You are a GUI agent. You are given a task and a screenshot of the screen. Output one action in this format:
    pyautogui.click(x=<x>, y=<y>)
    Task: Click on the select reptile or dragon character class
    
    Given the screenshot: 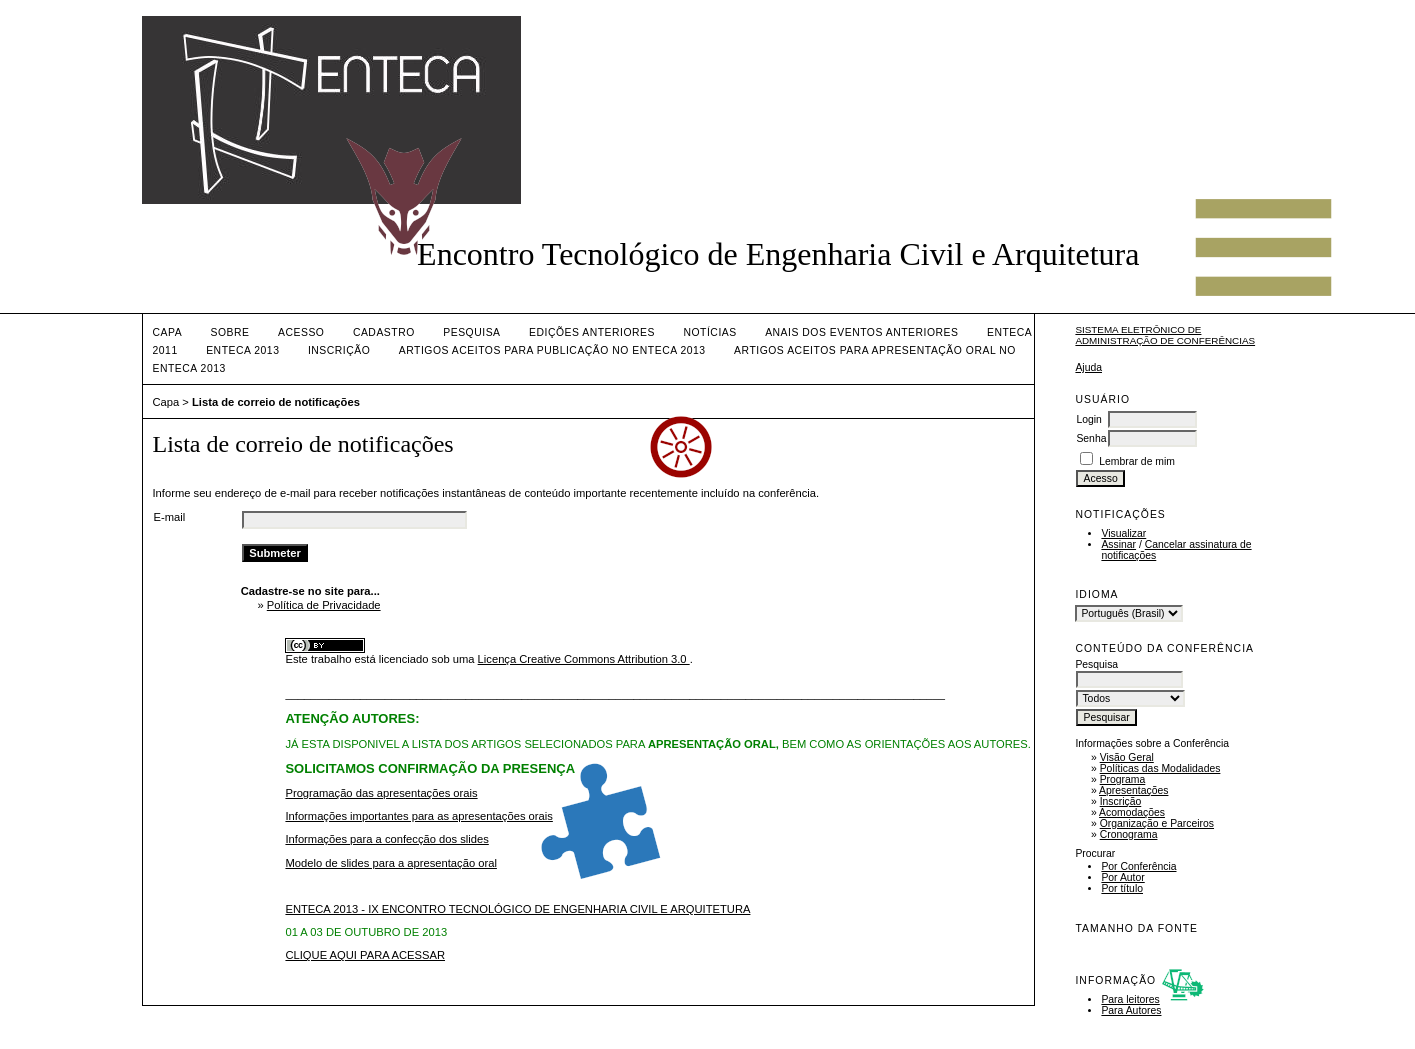 What is the action you would take?
    pyautogui.click(x=404, y=196)
    